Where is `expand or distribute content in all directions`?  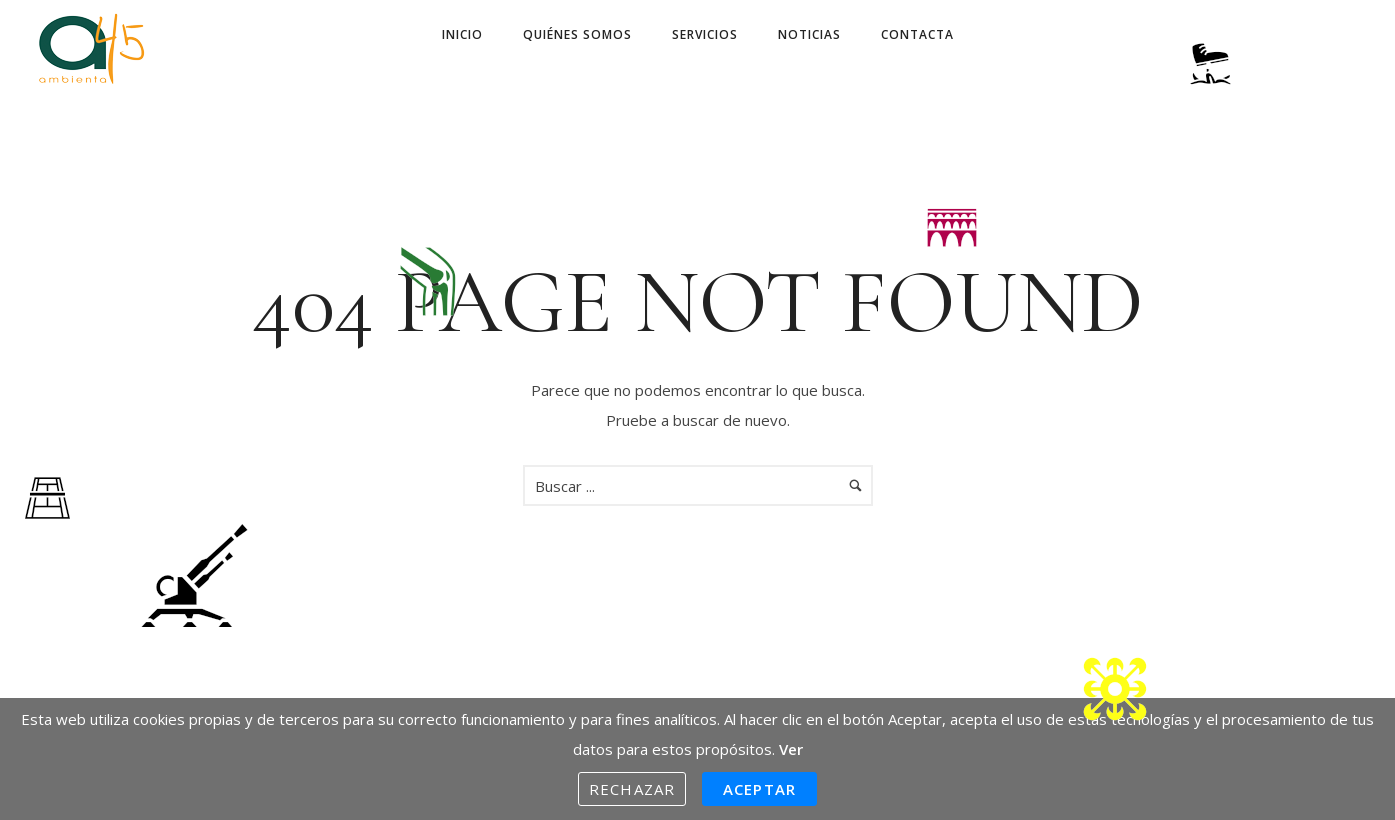
expand or distribute content in all directions is located at coordinates (1115, 689).